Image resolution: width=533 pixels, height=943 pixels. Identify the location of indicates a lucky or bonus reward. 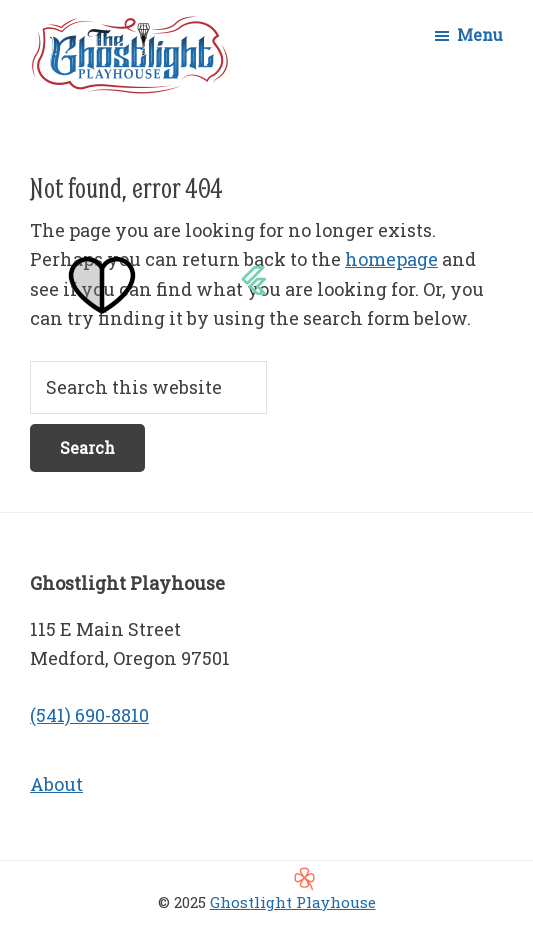
(304, 878).